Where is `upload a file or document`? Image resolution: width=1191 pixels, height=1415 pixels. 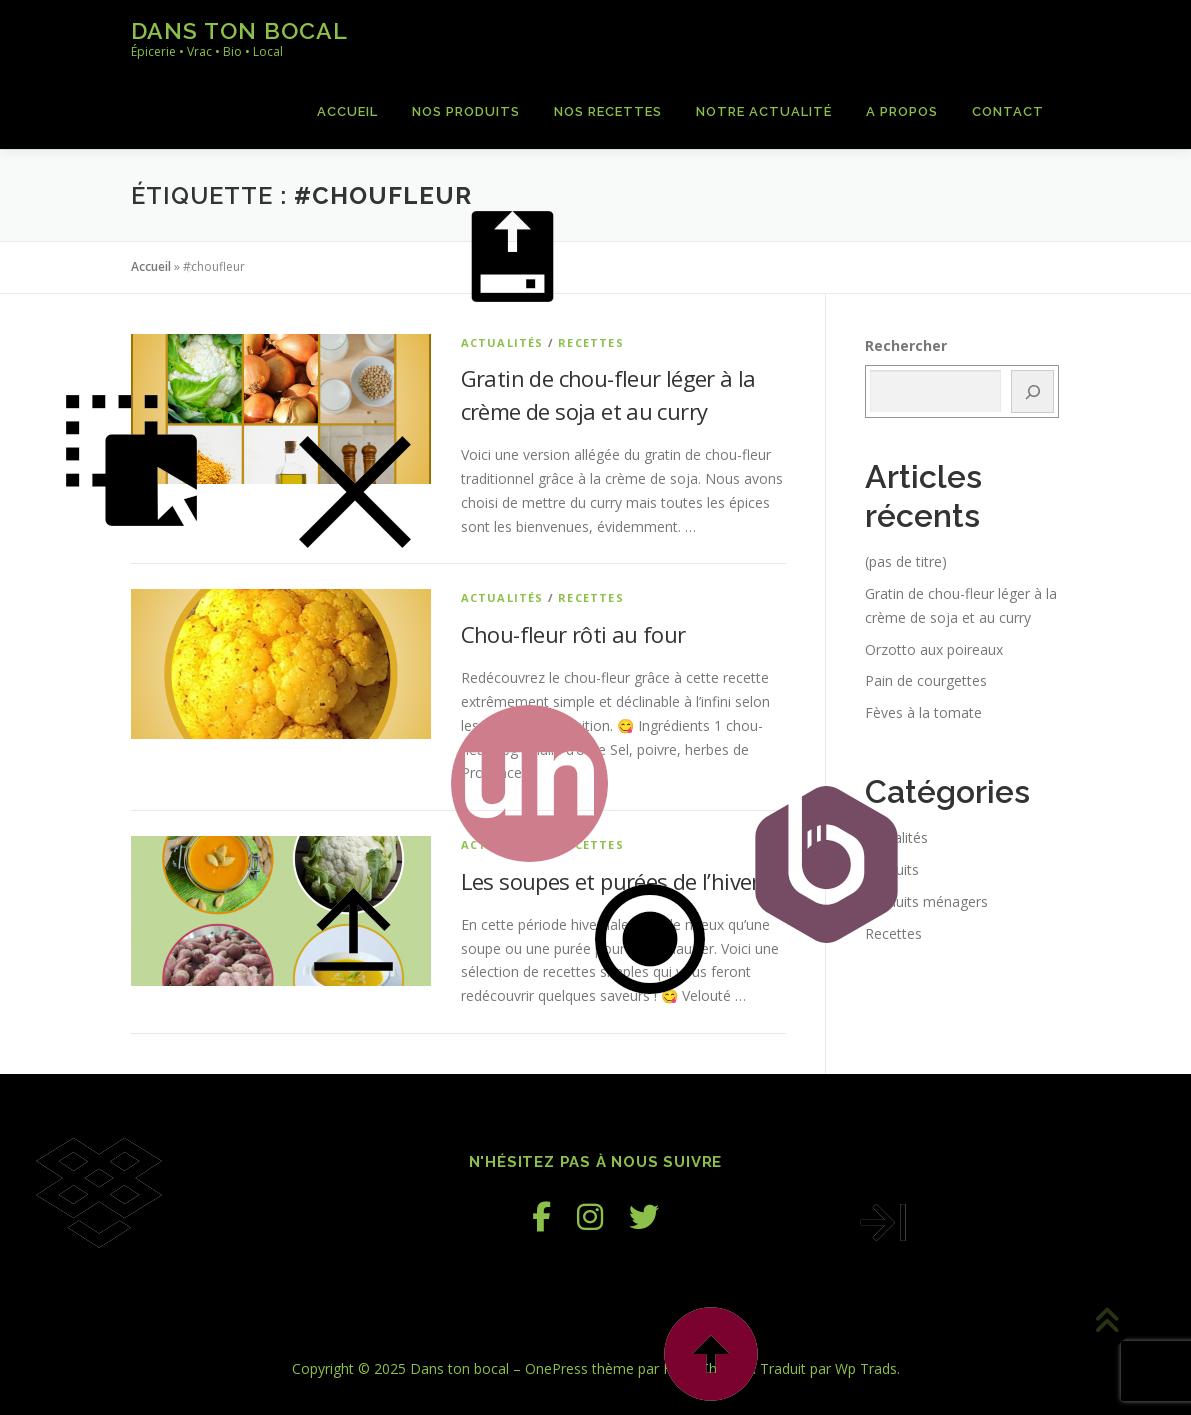
upload a file or document is located at coordinates (353, 931).